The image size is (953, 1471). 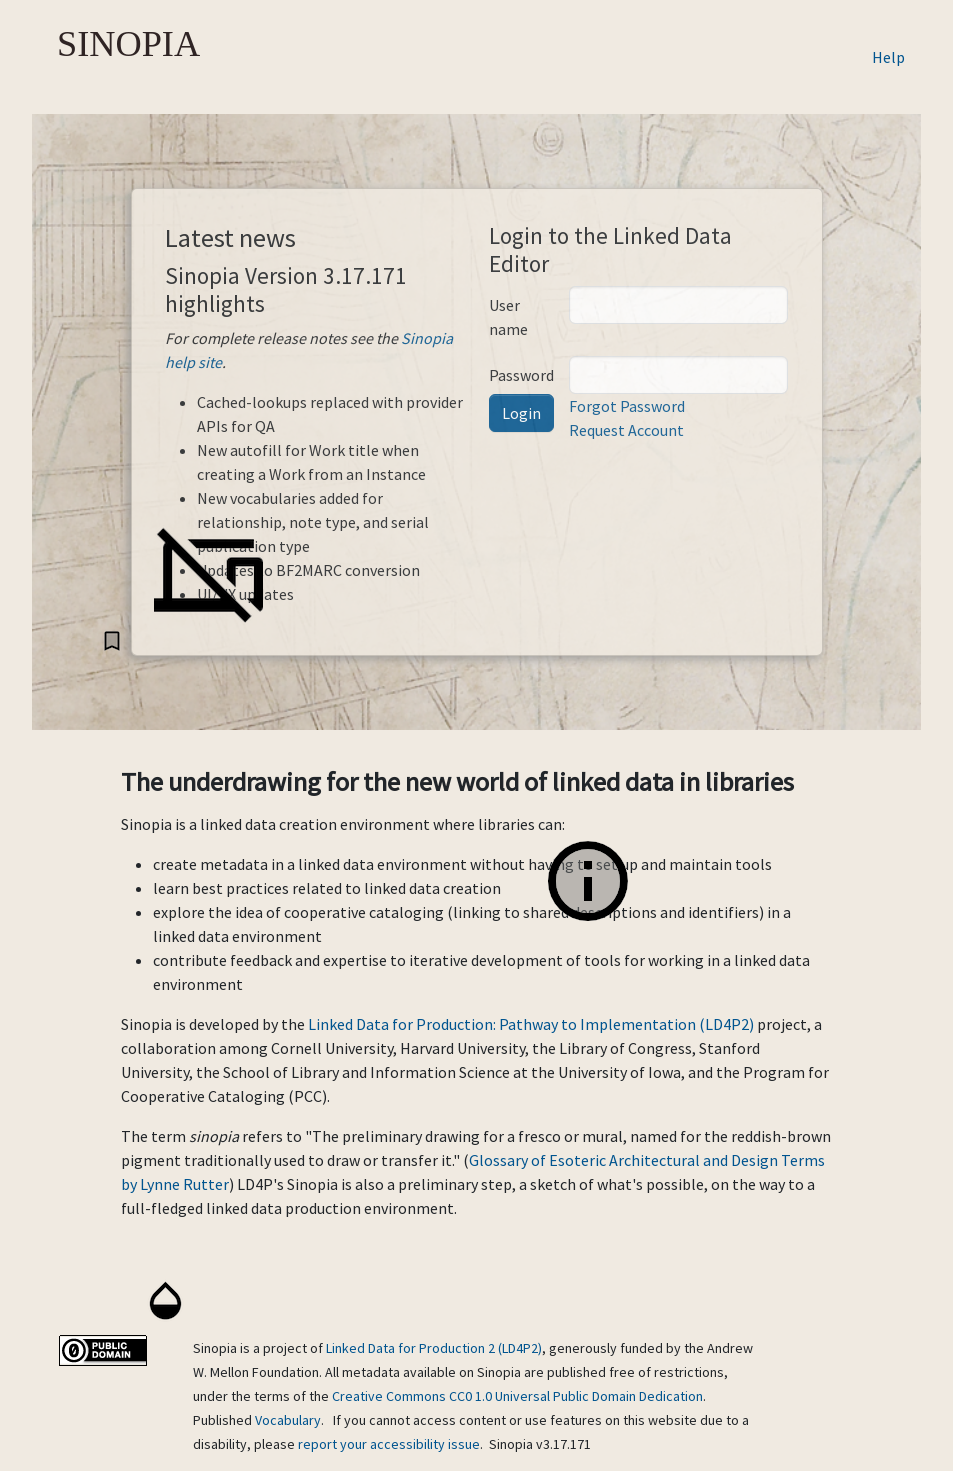 What do you see at coordinates (208, 575) in the screenshot?
I see `device connection unavailable or disabled` at bounding box center [208, 575].